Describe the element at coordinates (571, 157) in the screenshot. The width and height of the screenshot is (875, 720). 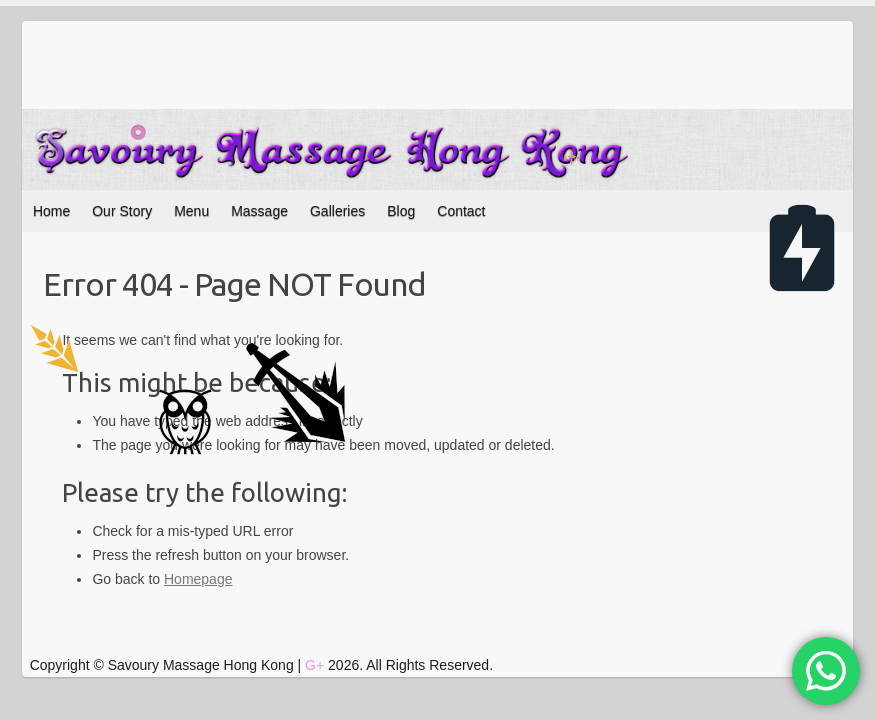
I see `join or schedule a meeting` at that location.